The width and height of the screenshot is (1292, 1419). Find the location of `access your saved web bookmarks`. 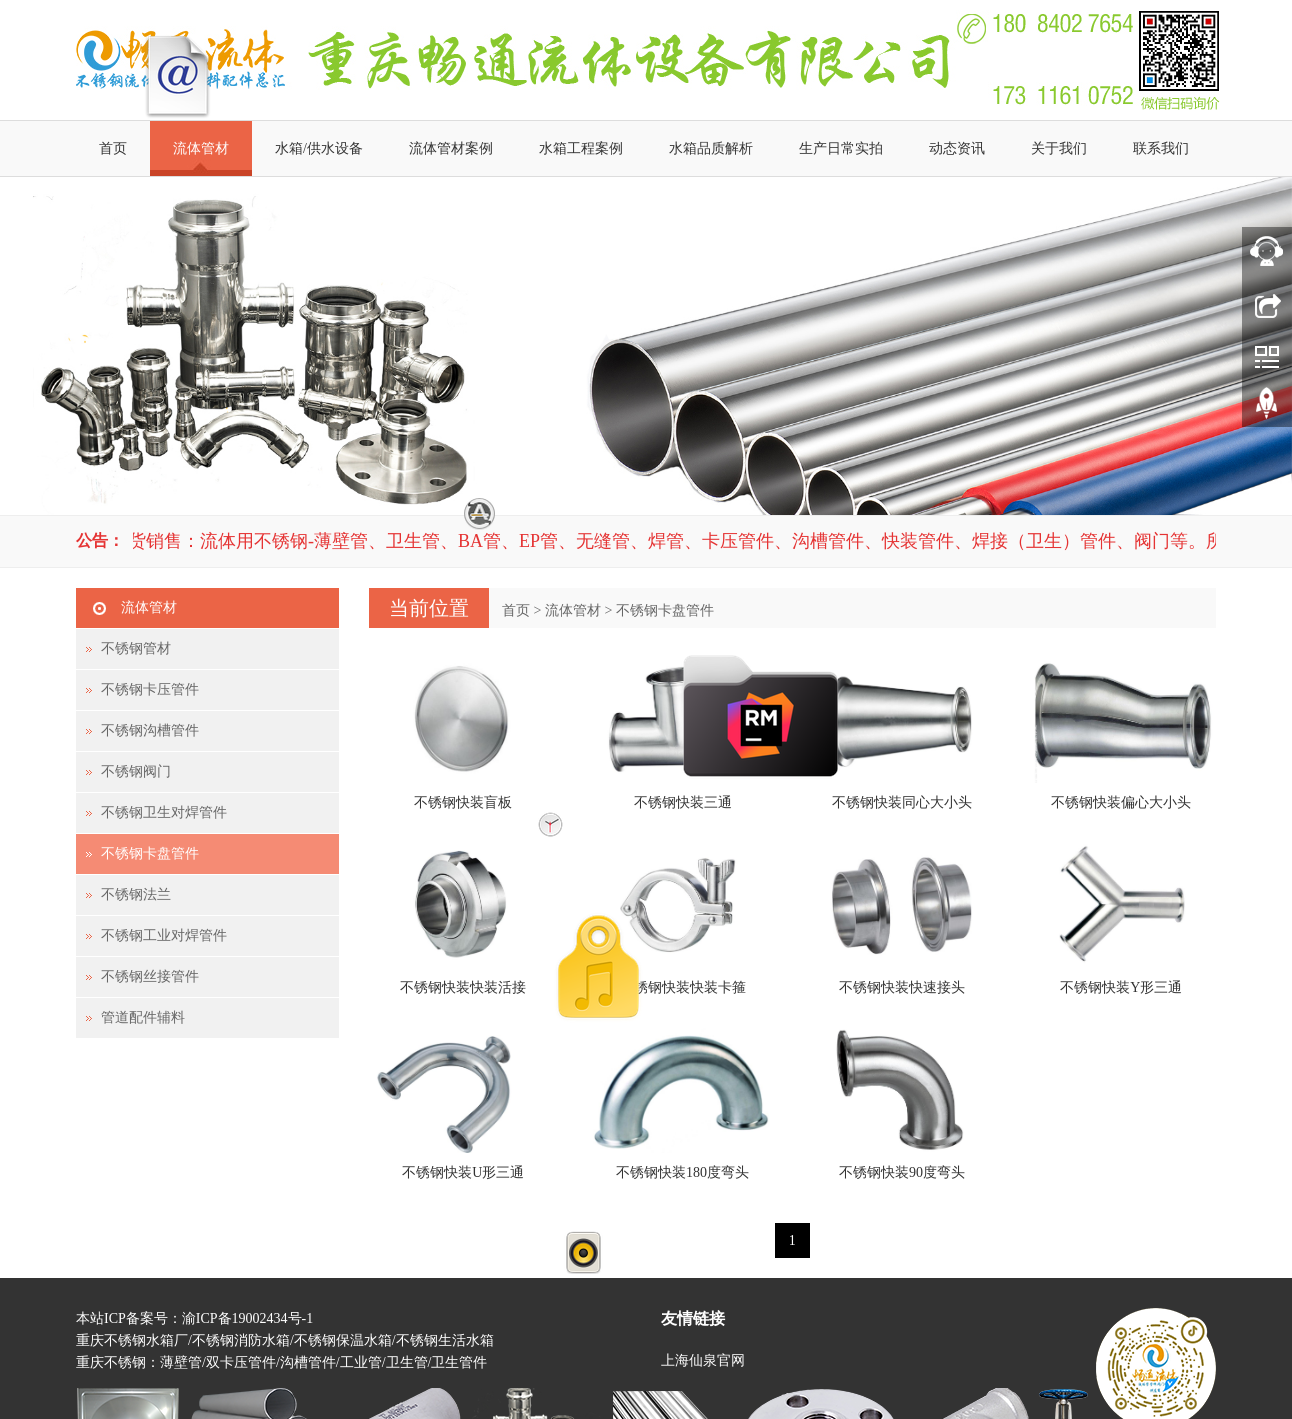

access your saved web bookmarks is located at coordinates (178, 77).